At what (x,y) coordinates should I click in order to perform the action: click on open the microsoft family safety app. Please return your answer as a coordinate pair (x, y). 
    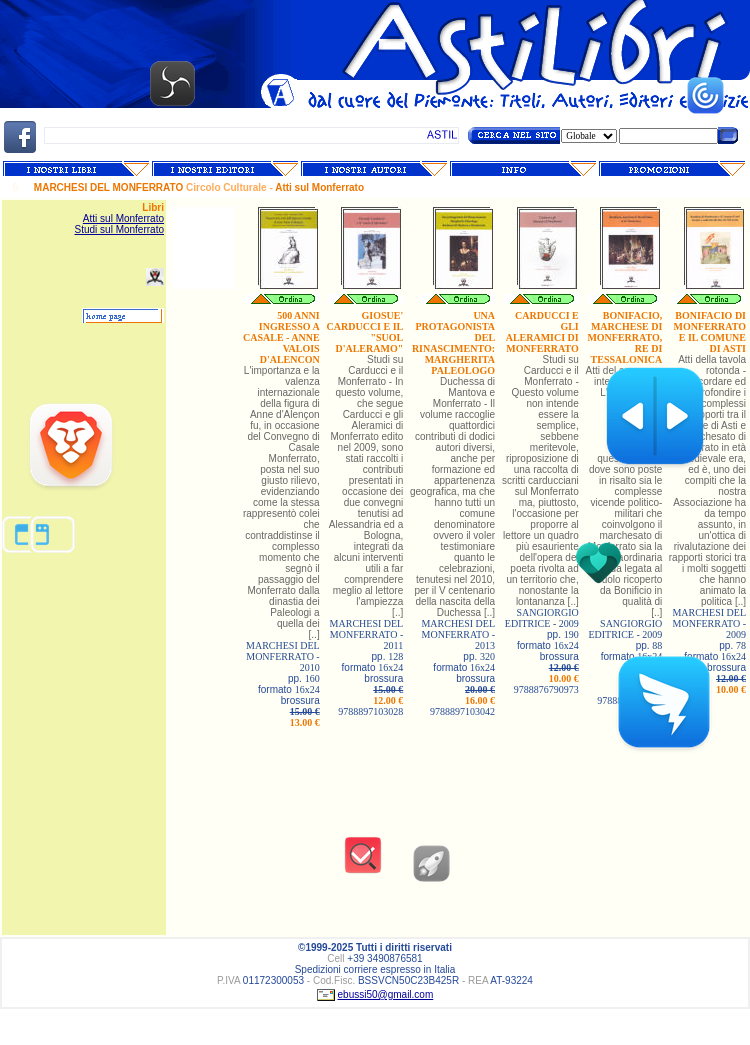
    Looking at the image, I should click on (598, 562).